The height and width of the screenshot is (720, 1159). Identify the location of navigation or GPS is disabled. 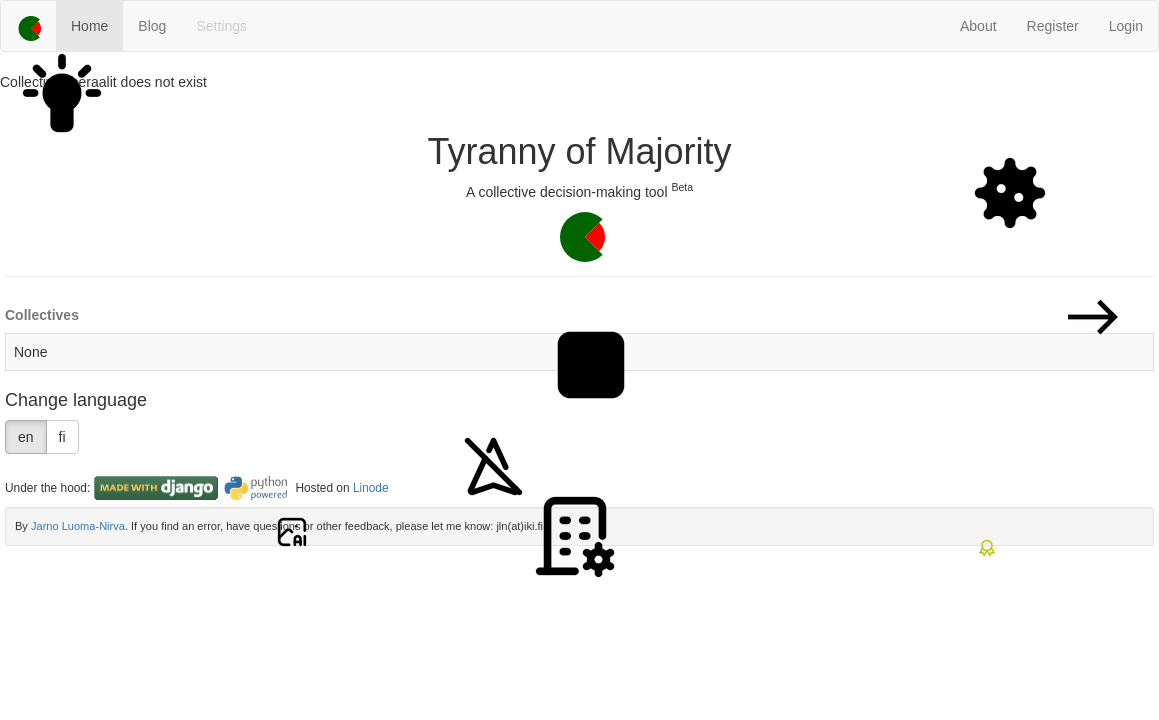
(493, 466).